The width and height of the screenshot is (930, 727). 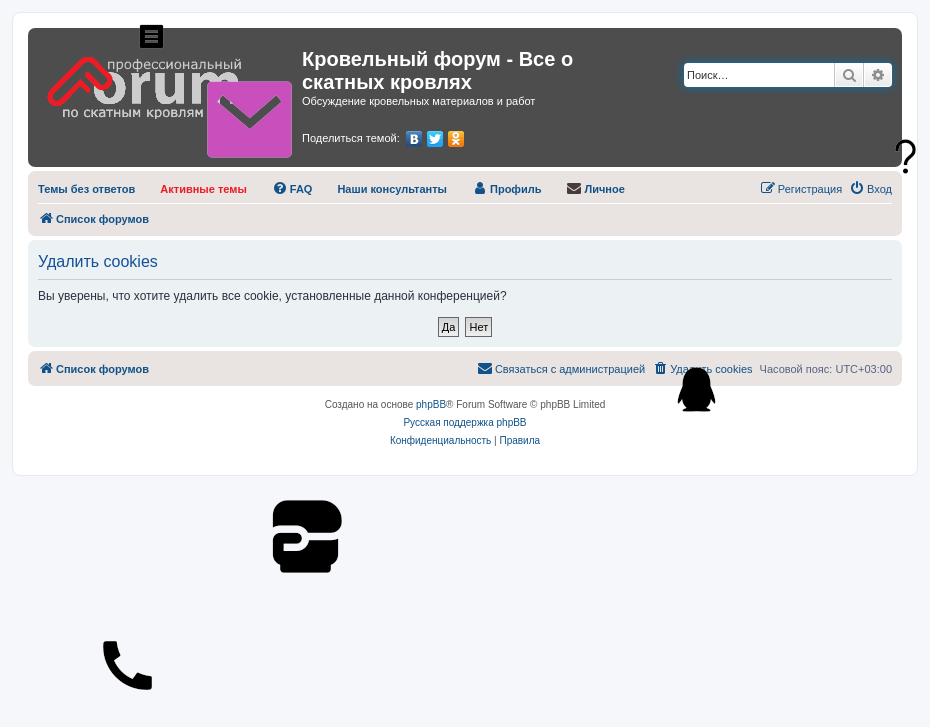 I want to click on open QQ messenger app, so click(x=696, y=389).